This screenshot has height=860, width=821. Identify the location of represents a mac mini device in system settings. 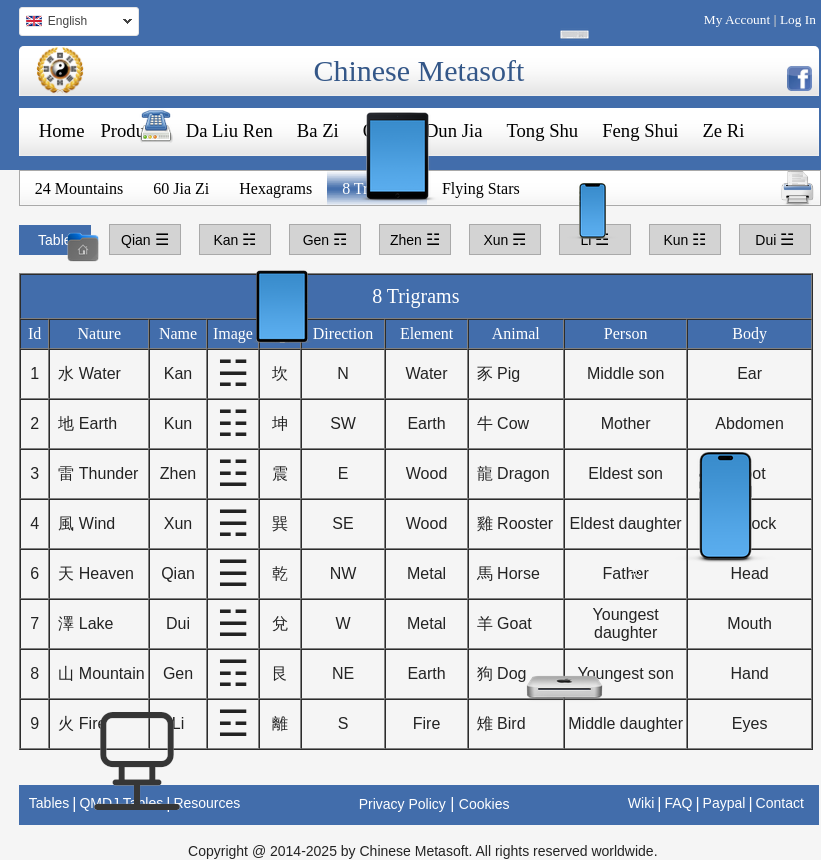
(564, 675).